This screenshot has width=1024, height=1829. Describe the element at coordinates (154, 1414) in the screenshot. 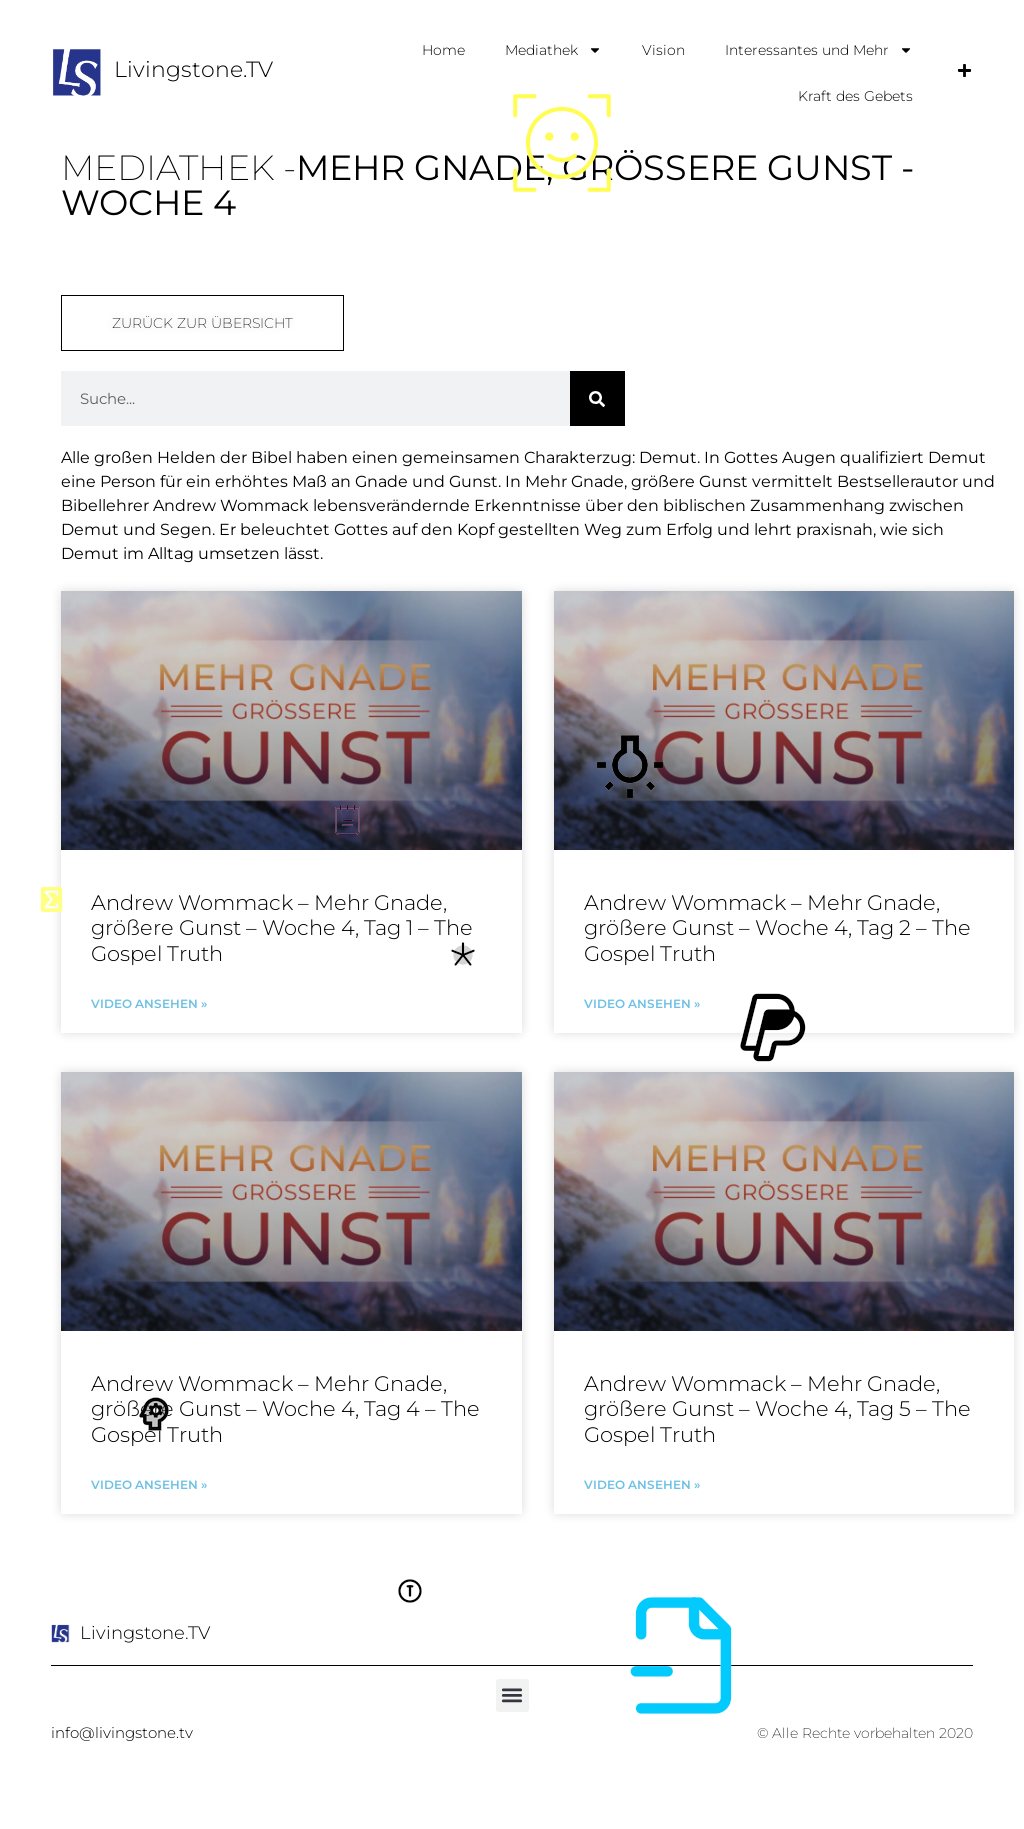

I see `access mental health or mindfulness features` at that location.